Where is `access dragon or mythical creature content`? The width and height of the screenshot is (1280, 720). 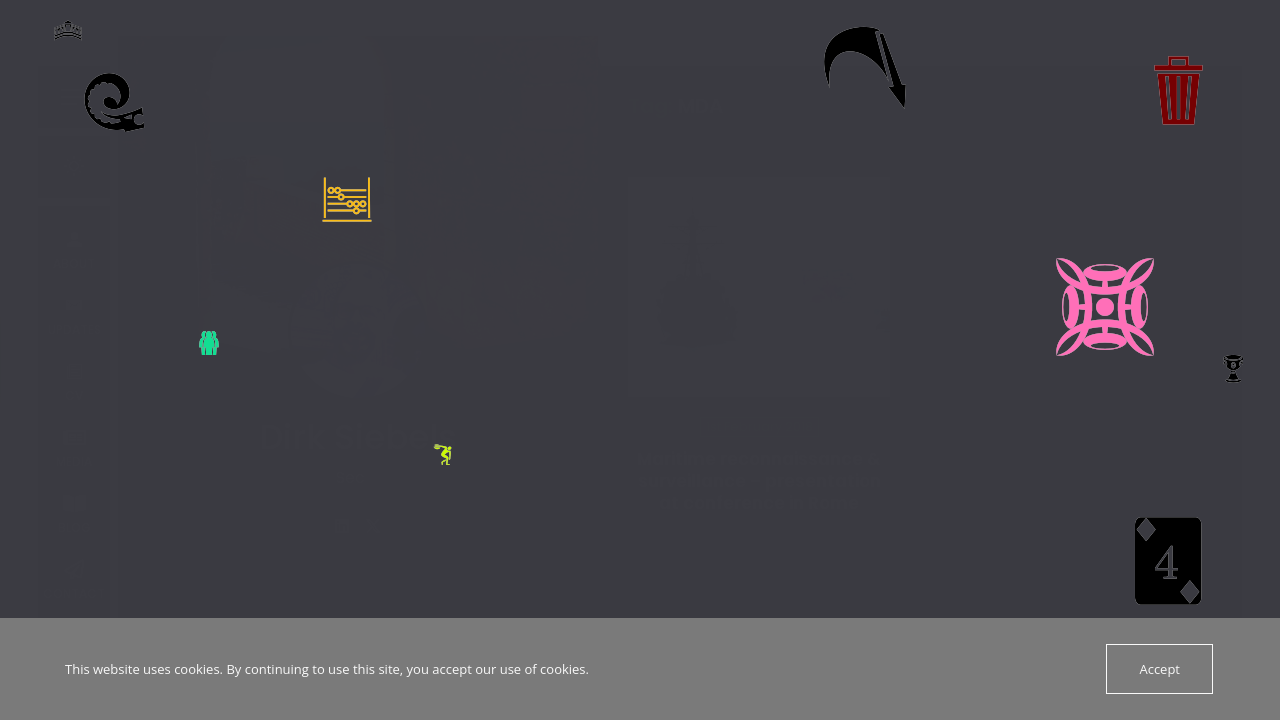
access dragon or mythical creature content is located at coordinates (114, 103).